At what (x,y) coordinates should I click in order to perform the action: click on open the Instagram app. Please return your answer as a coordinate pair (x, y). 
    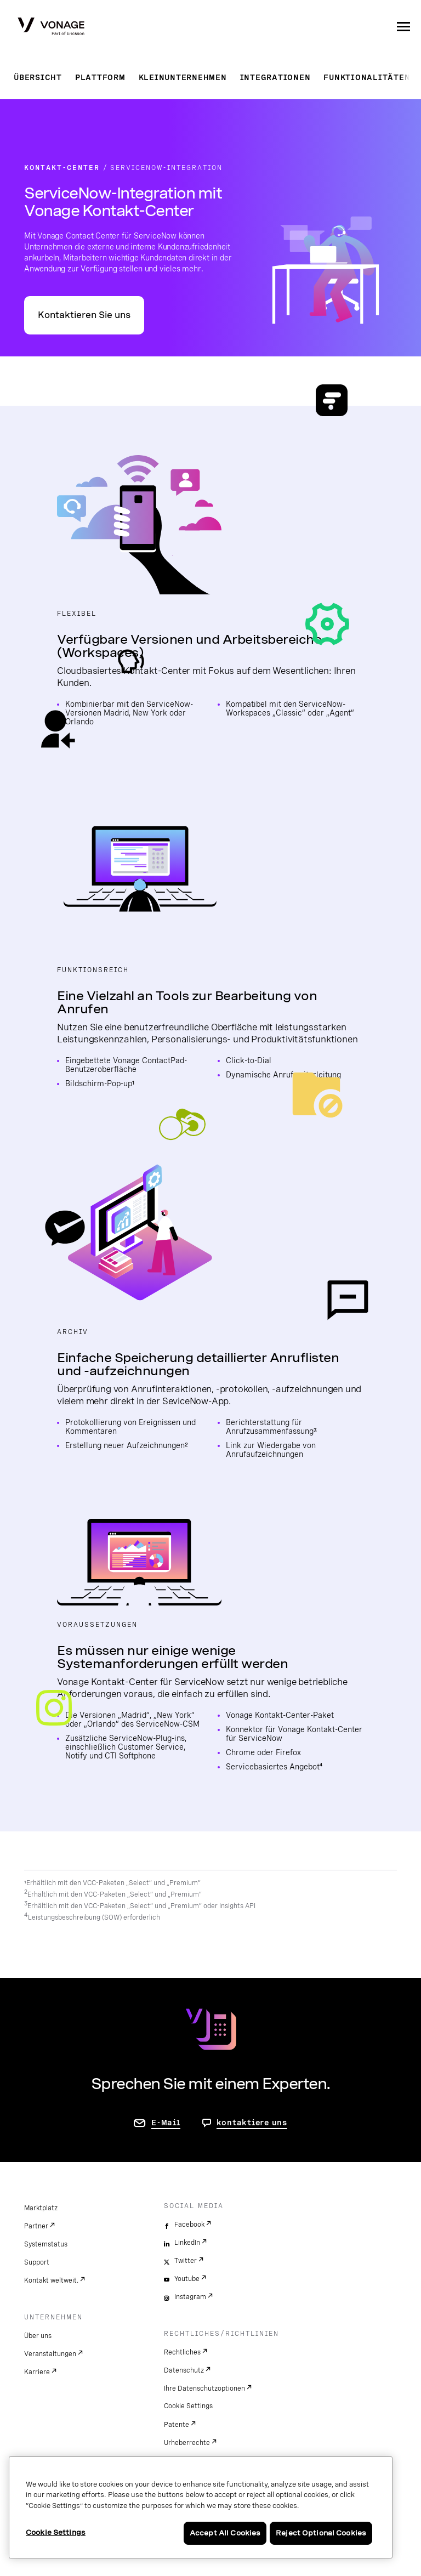
    Looking at the image, I should click on (54, 1707).